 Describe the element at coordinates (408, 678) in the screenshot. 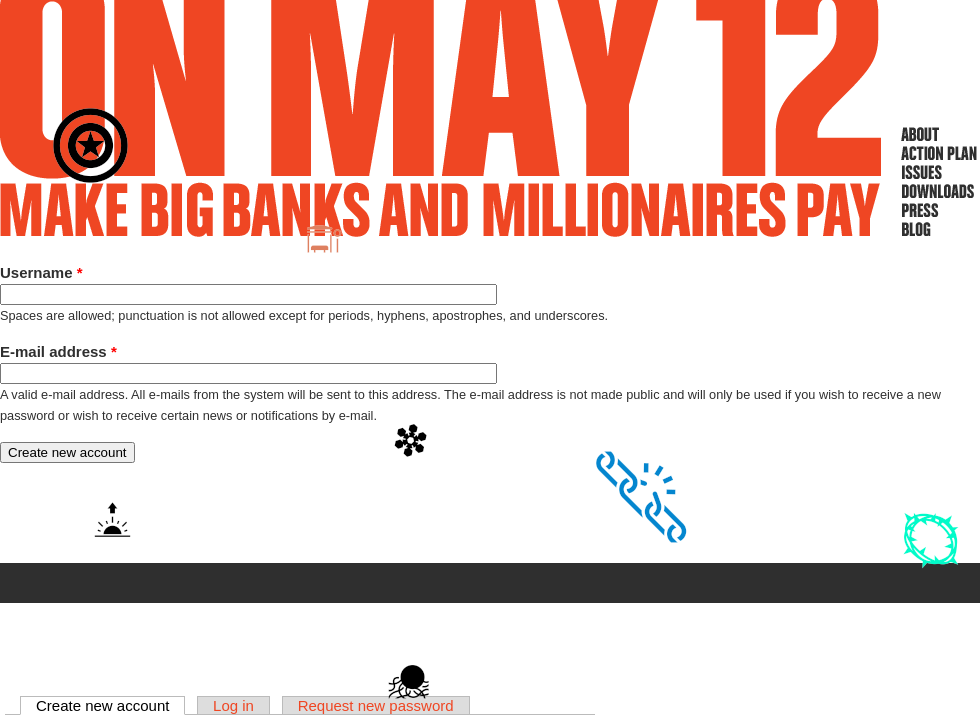

I see `indicates a noodle or pasta dish item` at that location.